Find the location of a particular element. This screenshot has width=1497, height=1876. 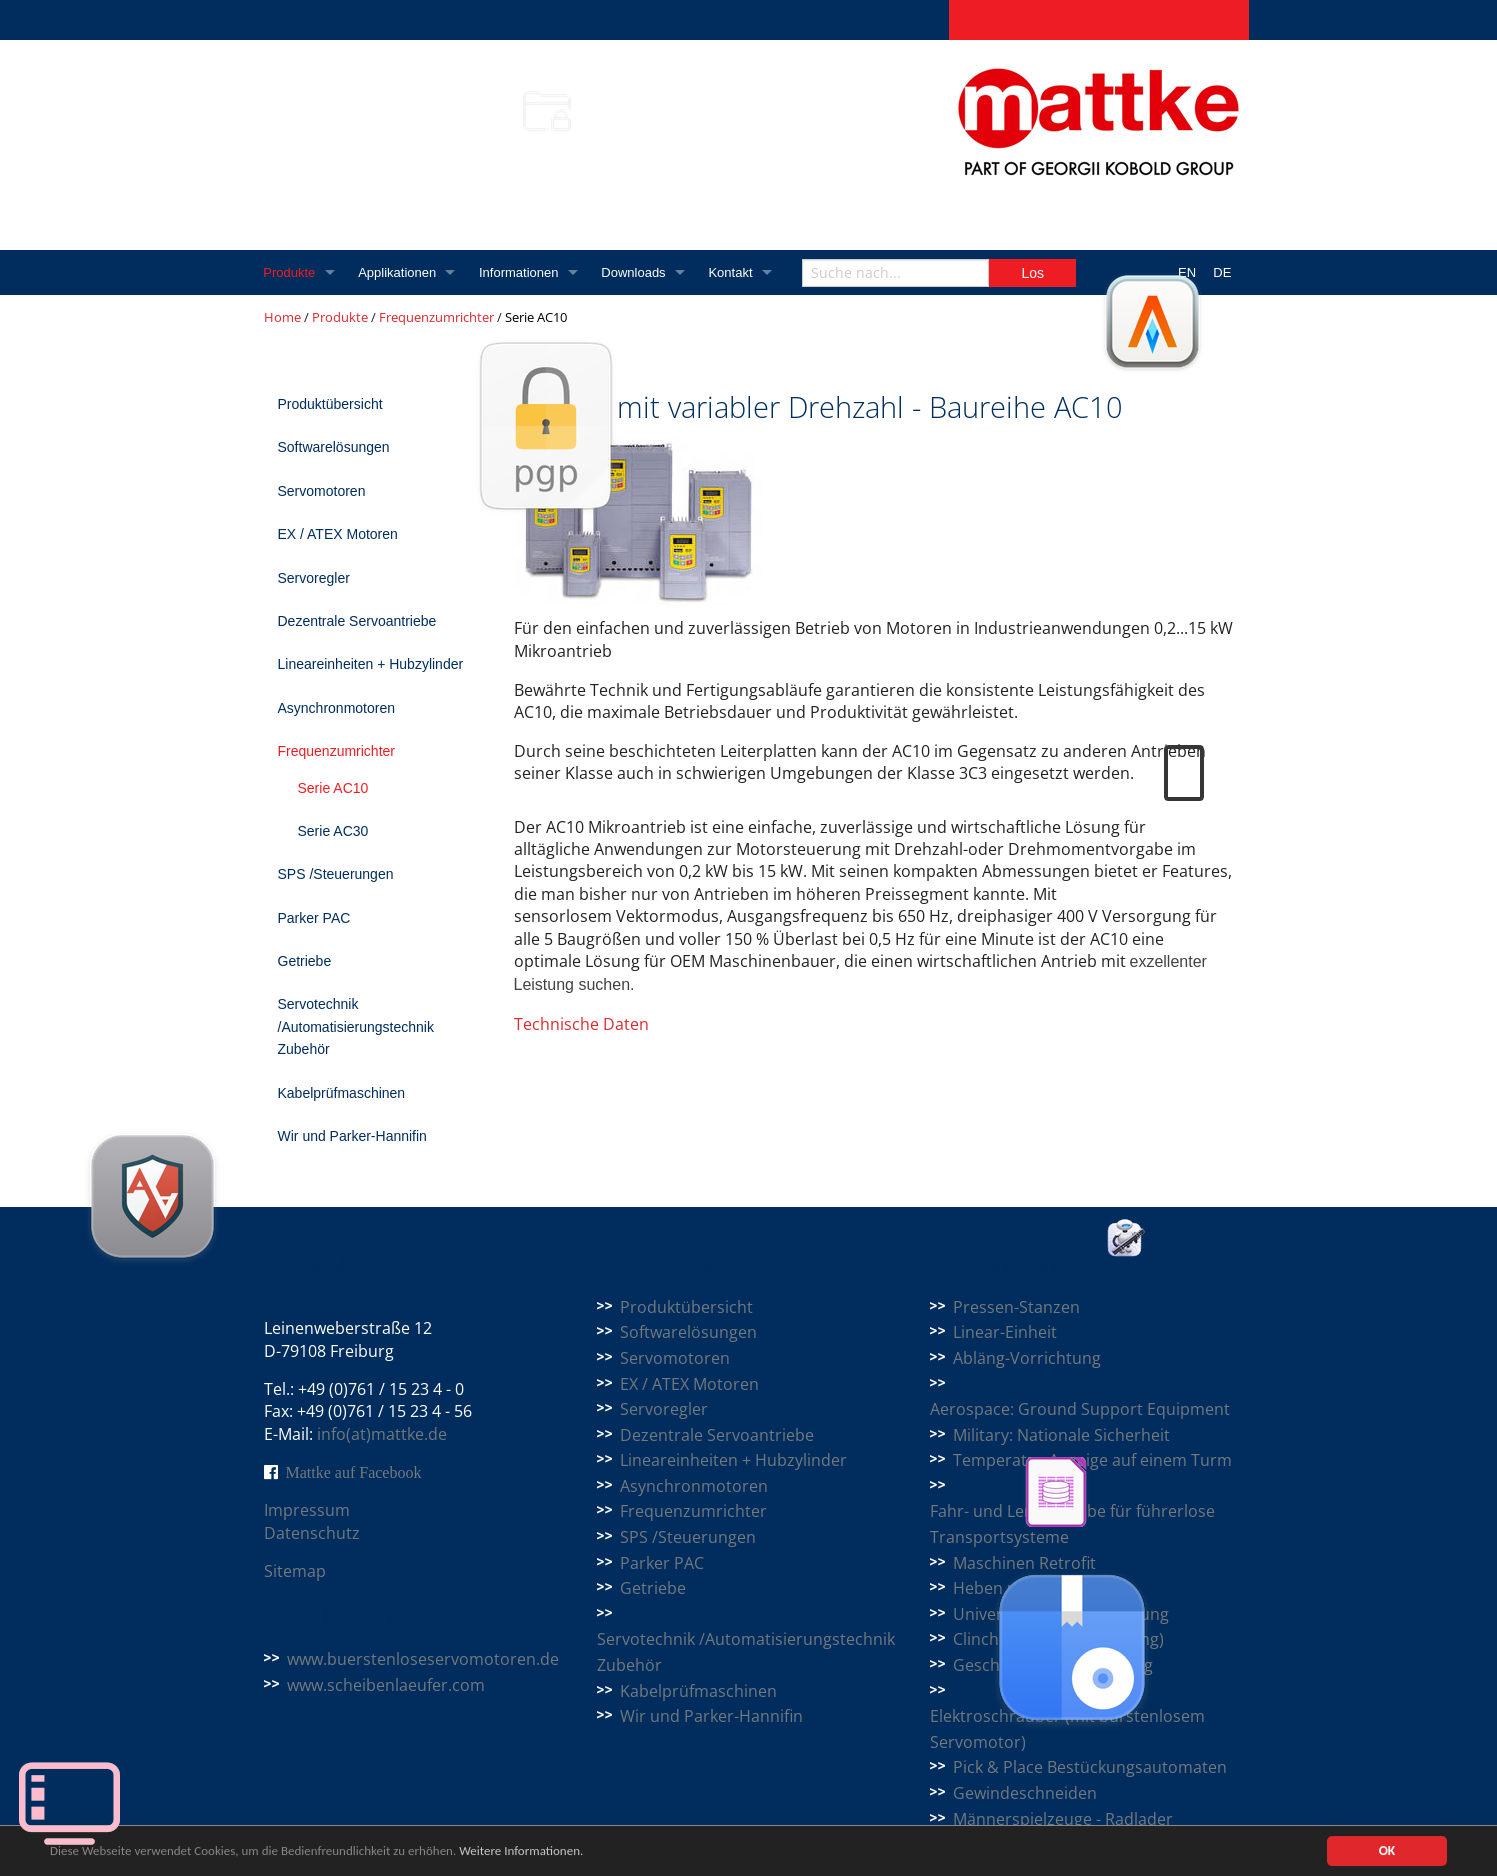

a pgp-encrypted file is located at coordinates (546, 426).